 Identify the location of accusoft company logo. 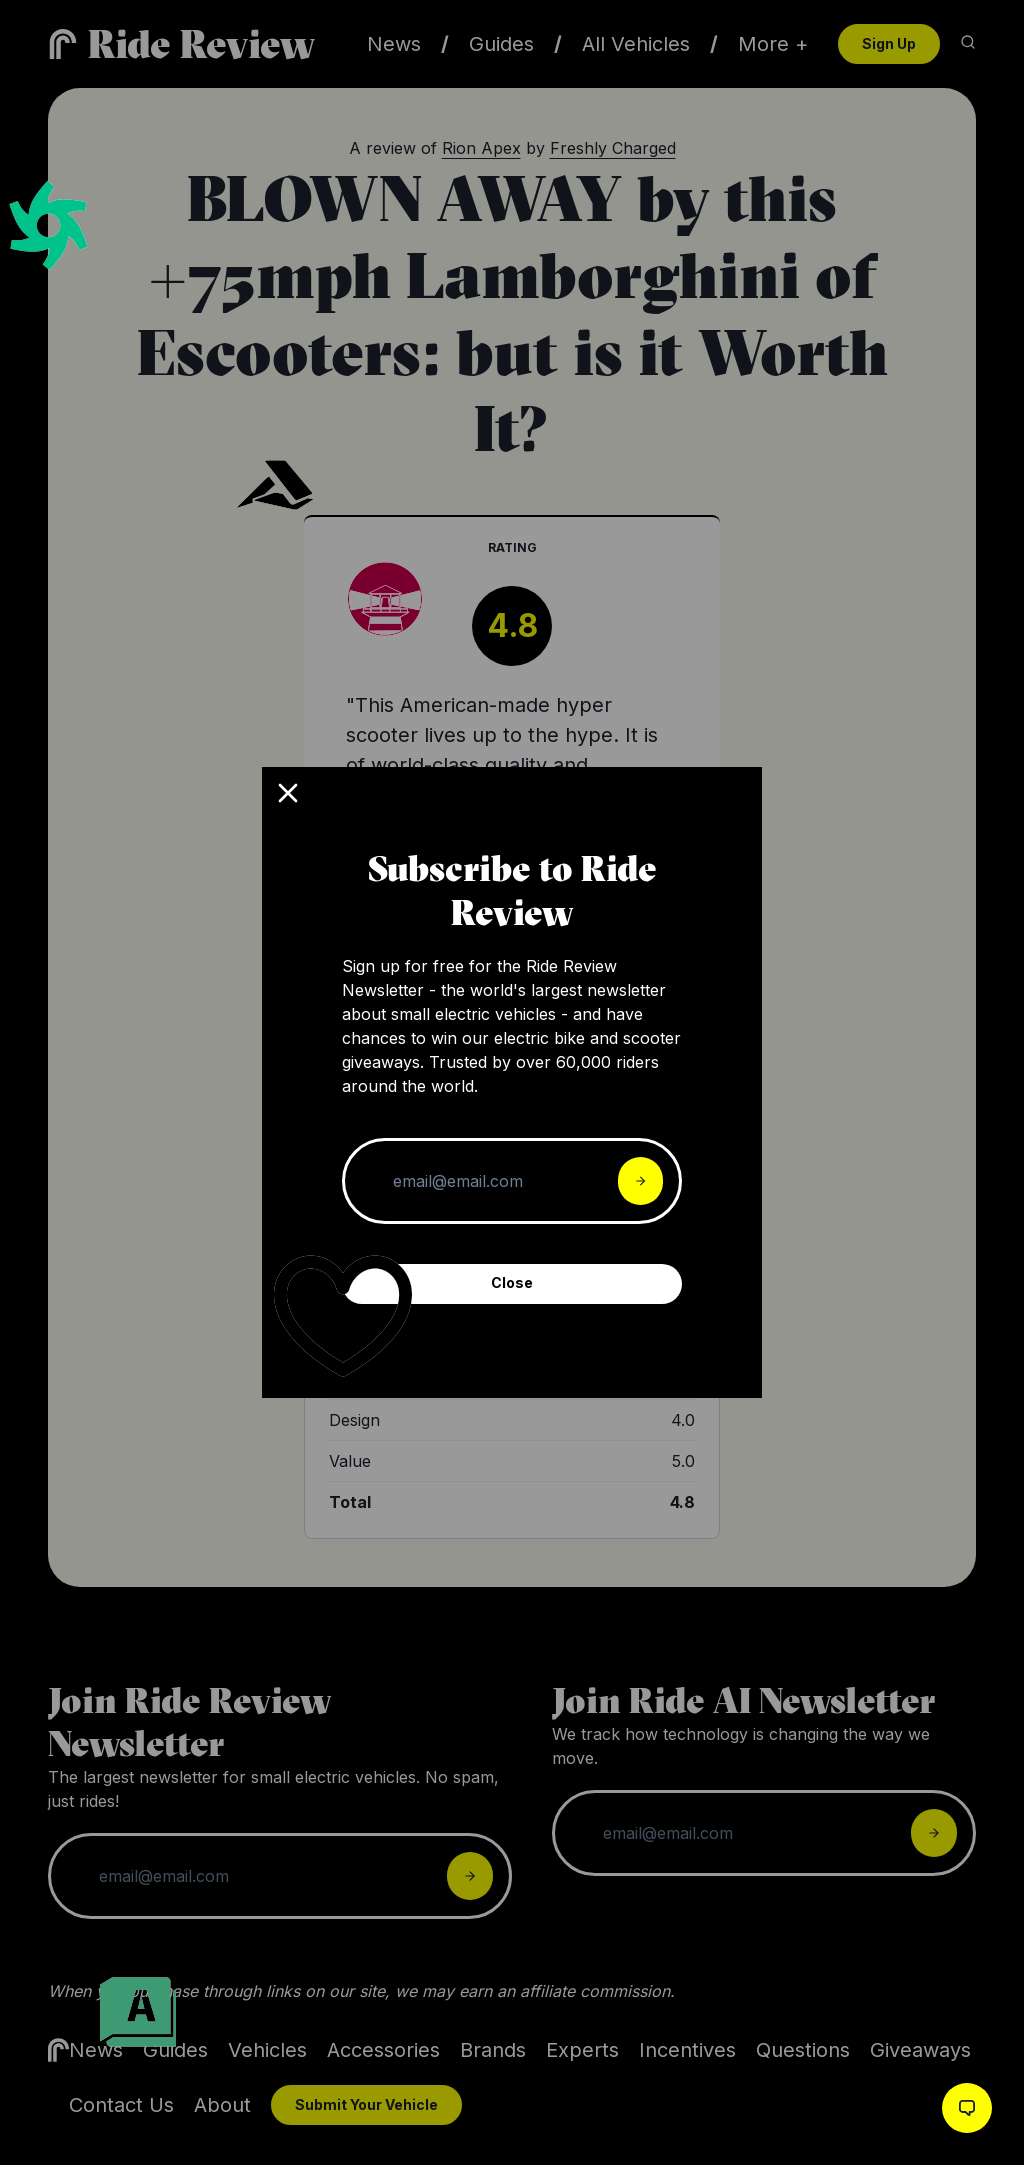
(275, 485).